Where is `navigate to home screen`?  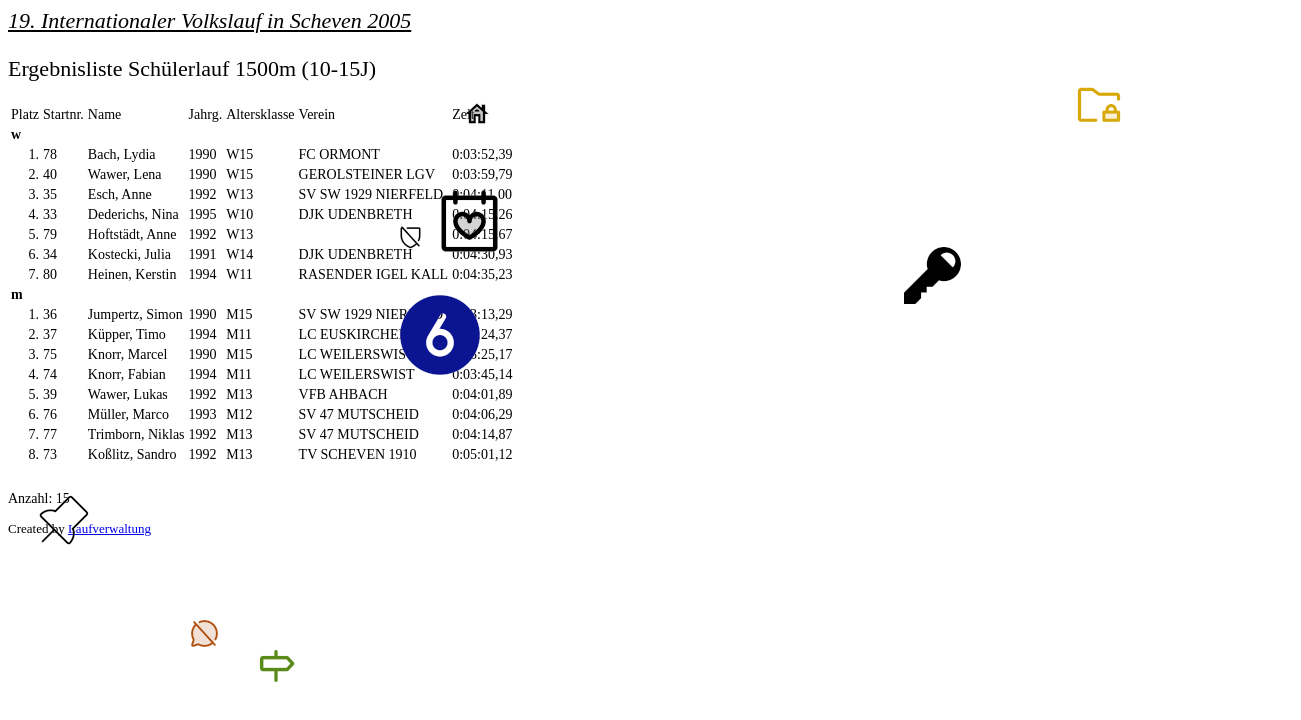 navigate to home screen is located at coordinates (477, 114).